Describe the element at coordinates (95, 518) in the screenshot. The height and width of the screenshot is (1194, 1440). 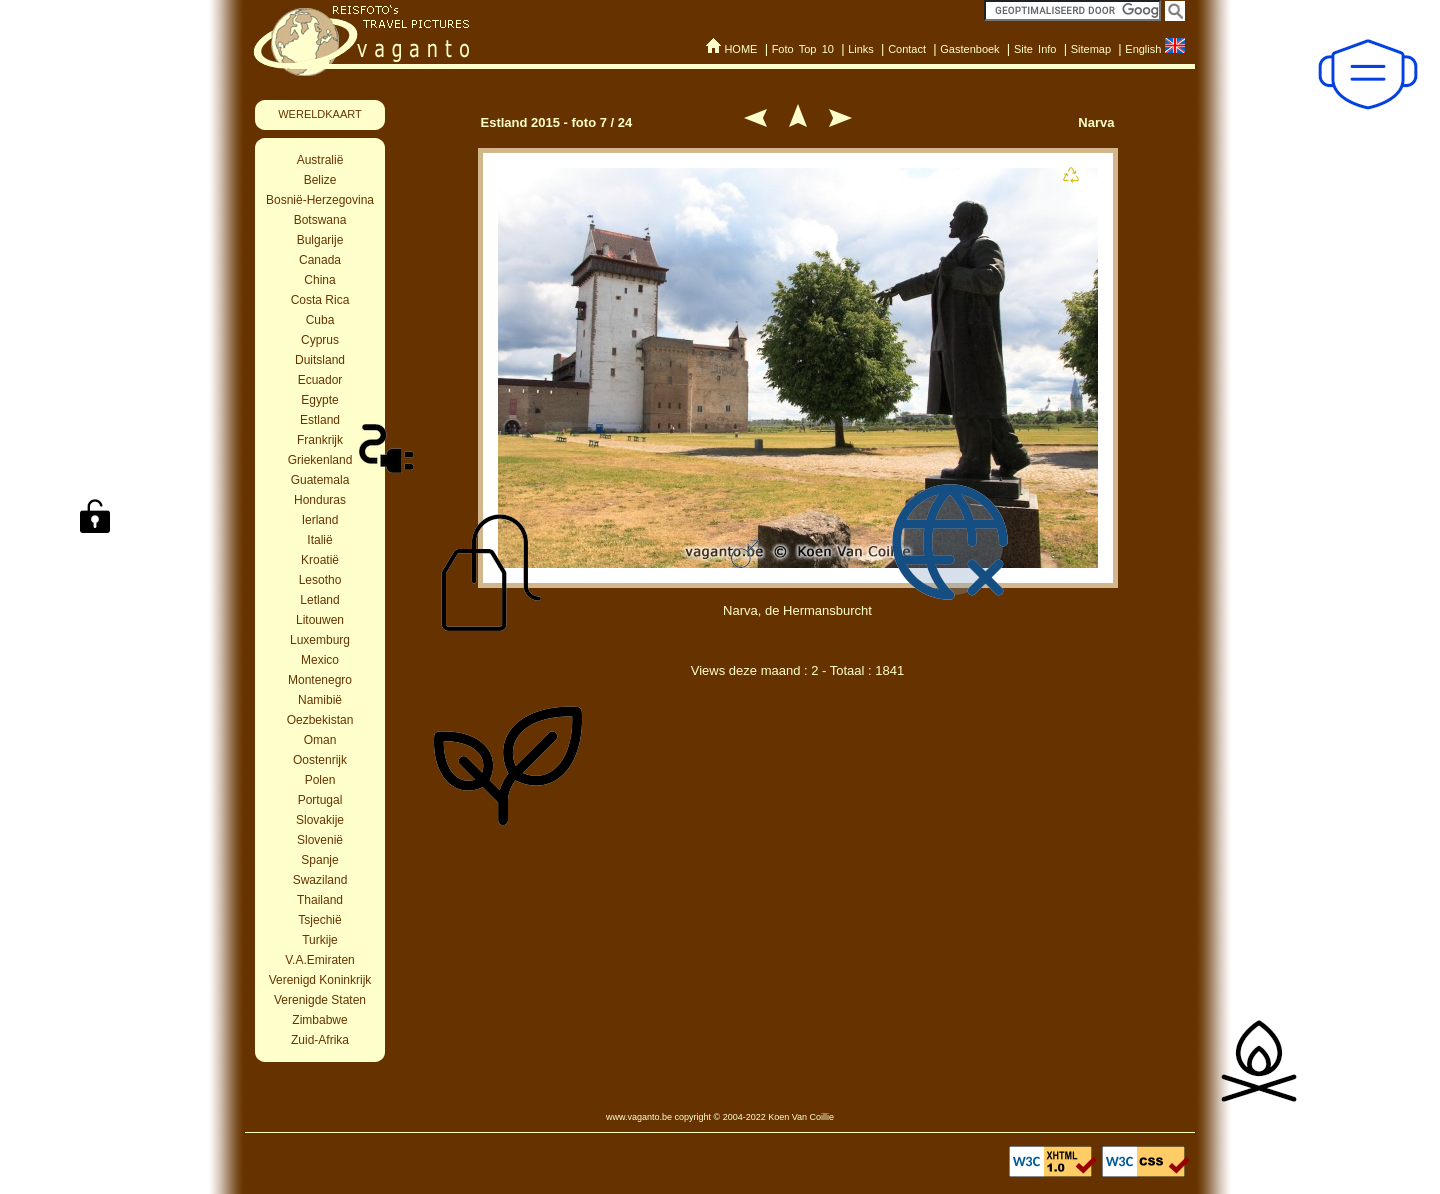
I see `unlocked or unsecured state` at that location.